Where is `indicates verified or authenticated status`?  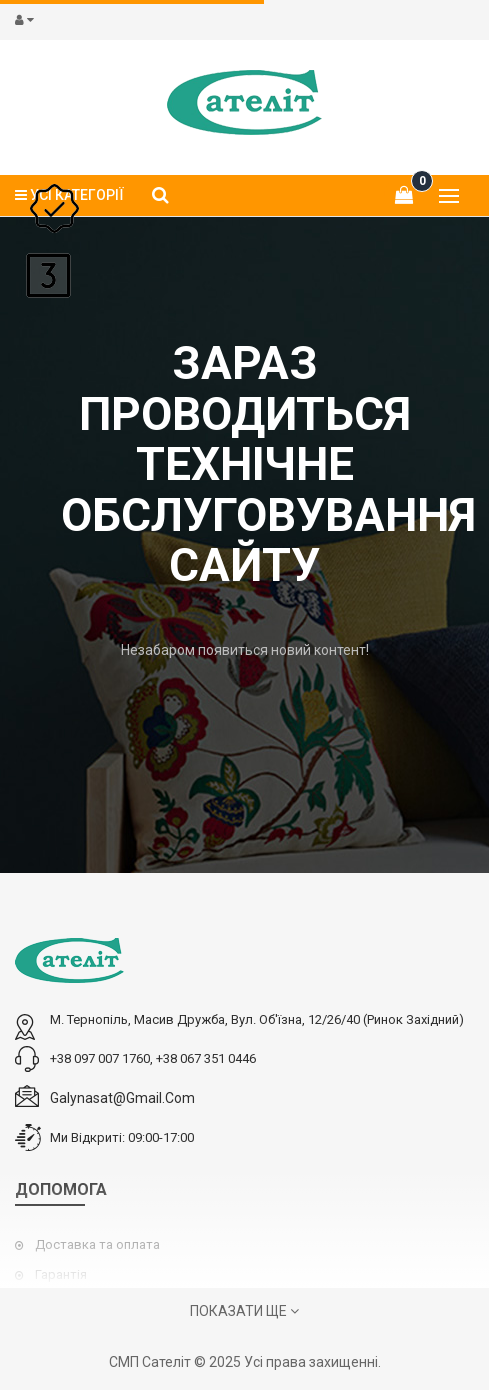
indicates verified or authenticated status is located at coordinates (54, 208).